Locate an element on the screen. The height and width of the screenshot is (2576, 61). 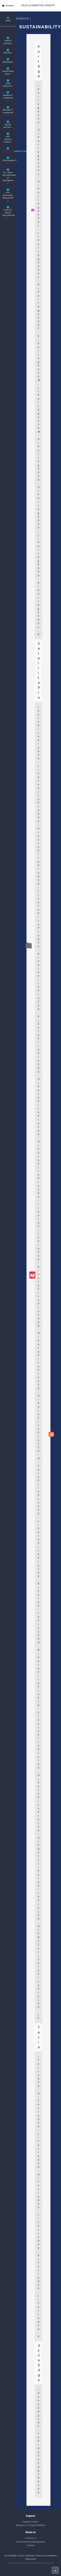
an eps vector file is located at coordinates (32, 1275).